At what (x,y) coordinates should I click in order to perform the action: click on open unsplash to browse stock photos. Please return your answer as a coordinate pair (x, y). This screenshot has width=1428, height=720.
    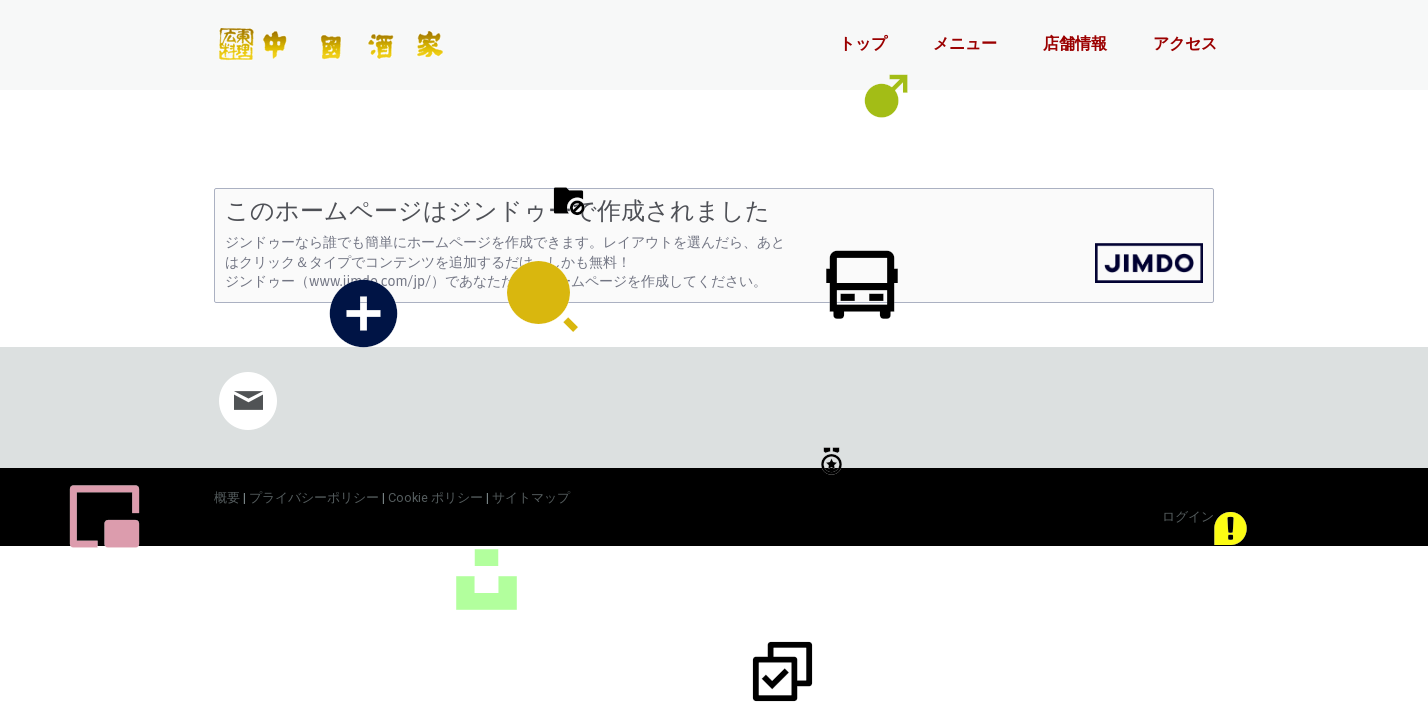
    Looking at the image, I should click on (486, 579).